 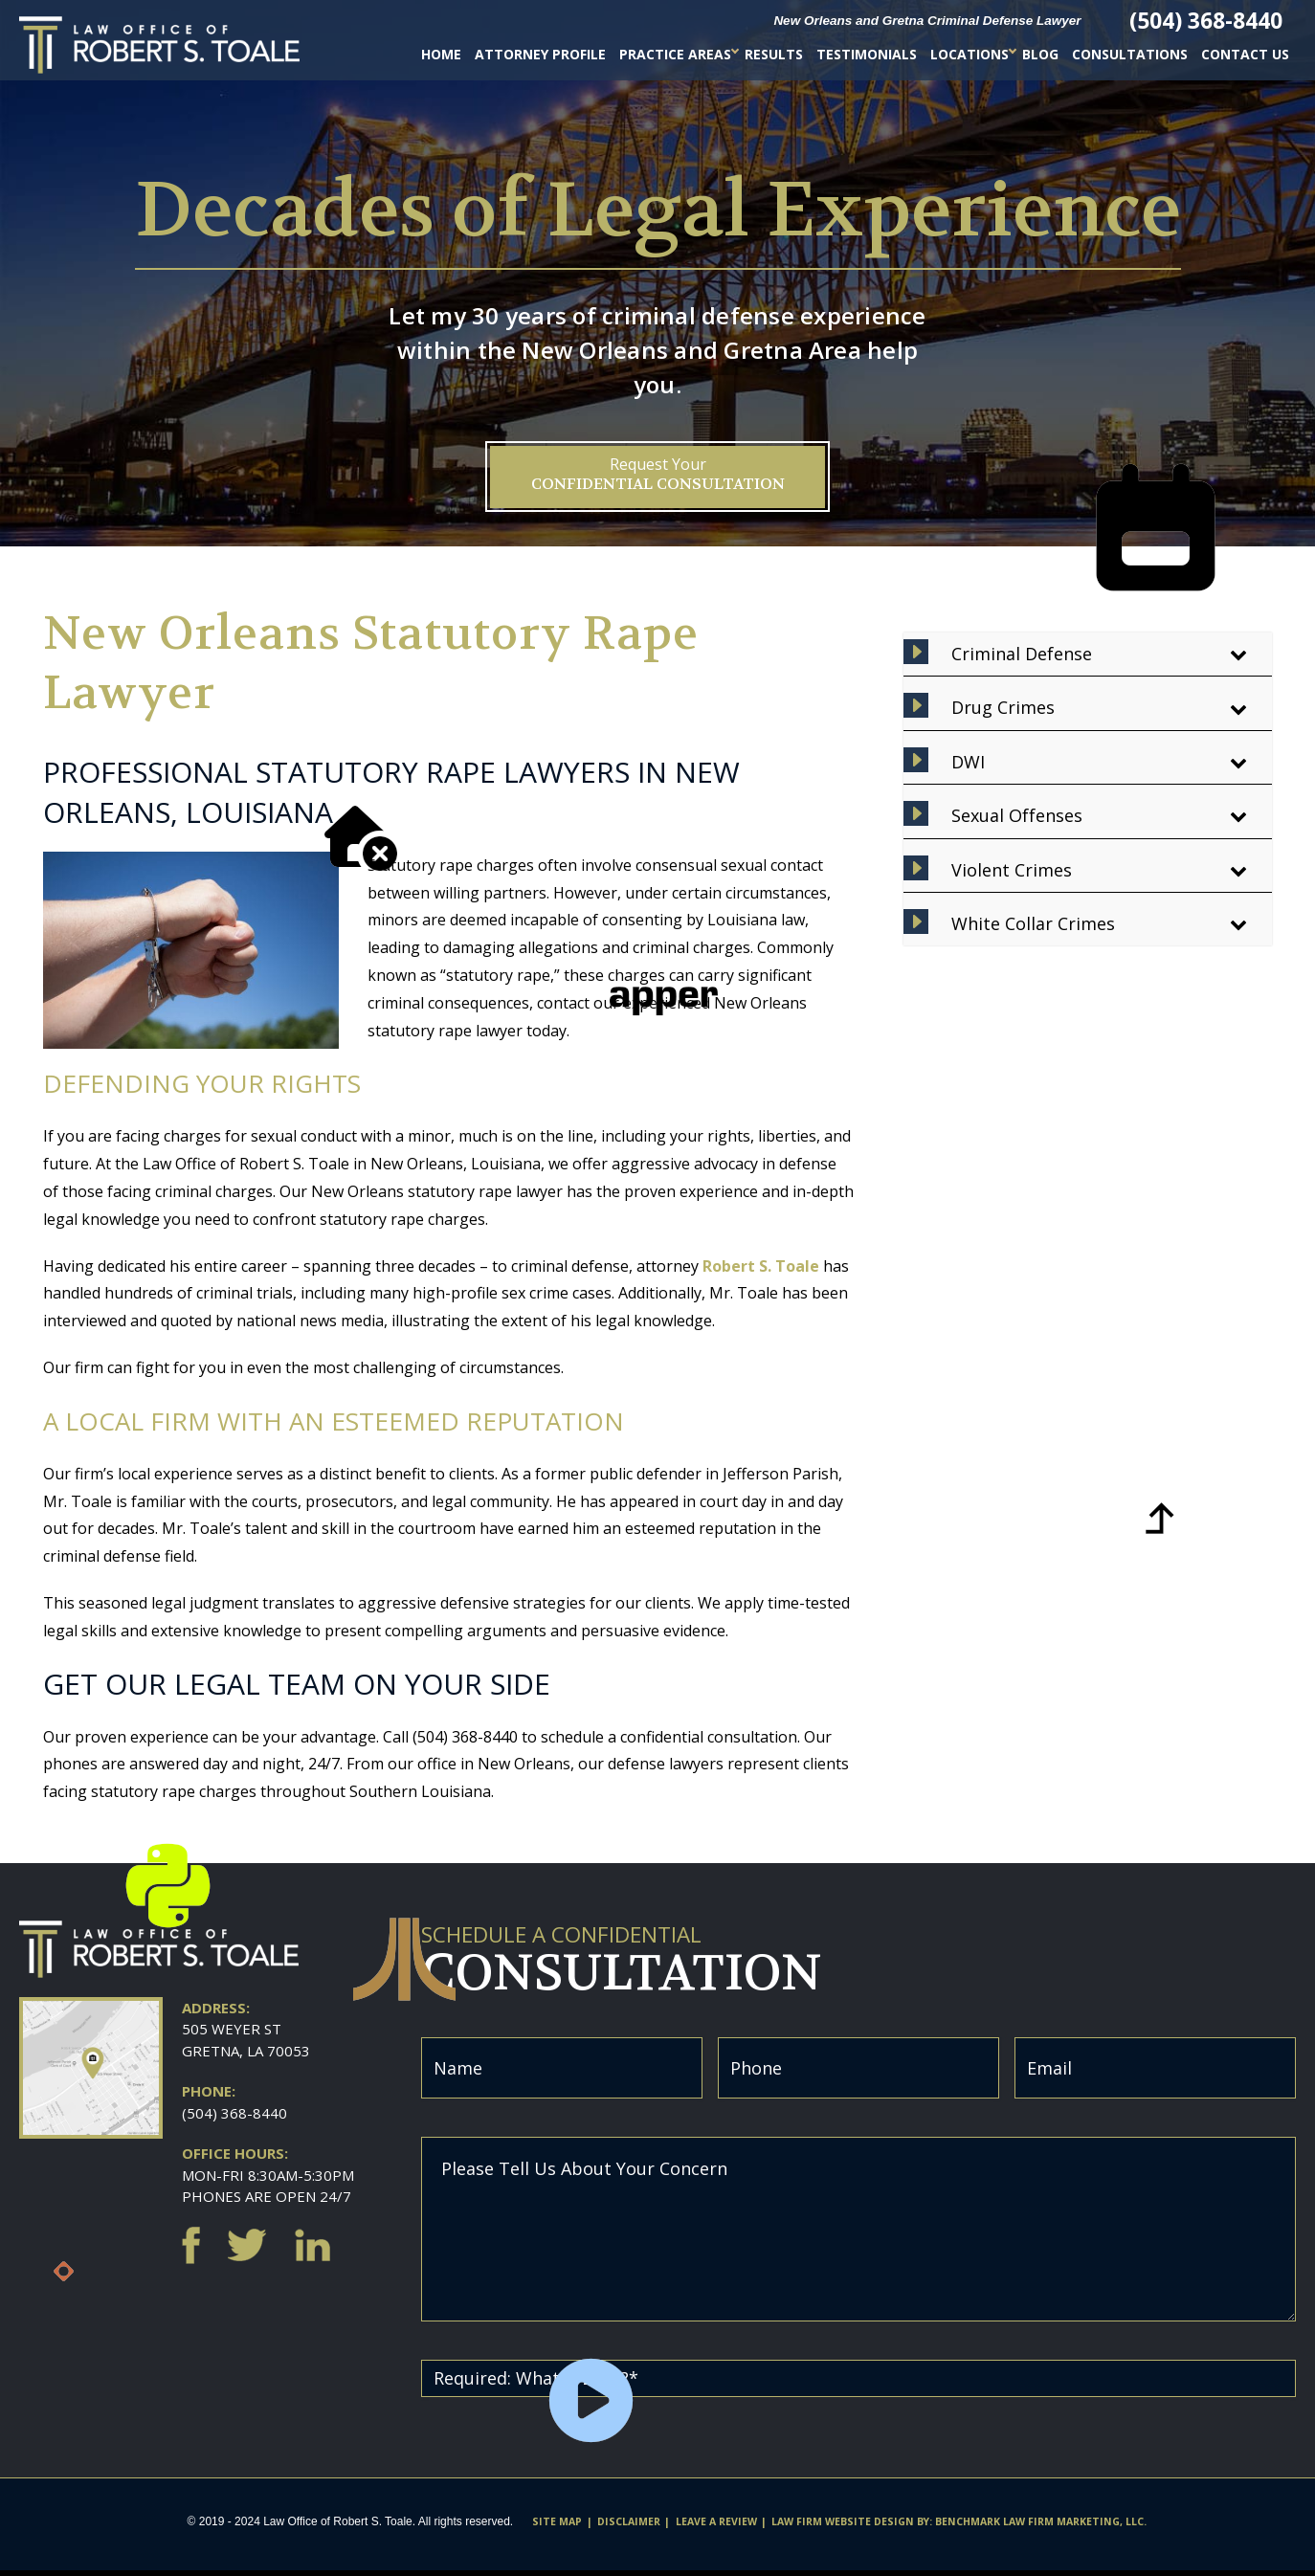 I want to click on Atari brand logo, so click(x=404, y=1959).